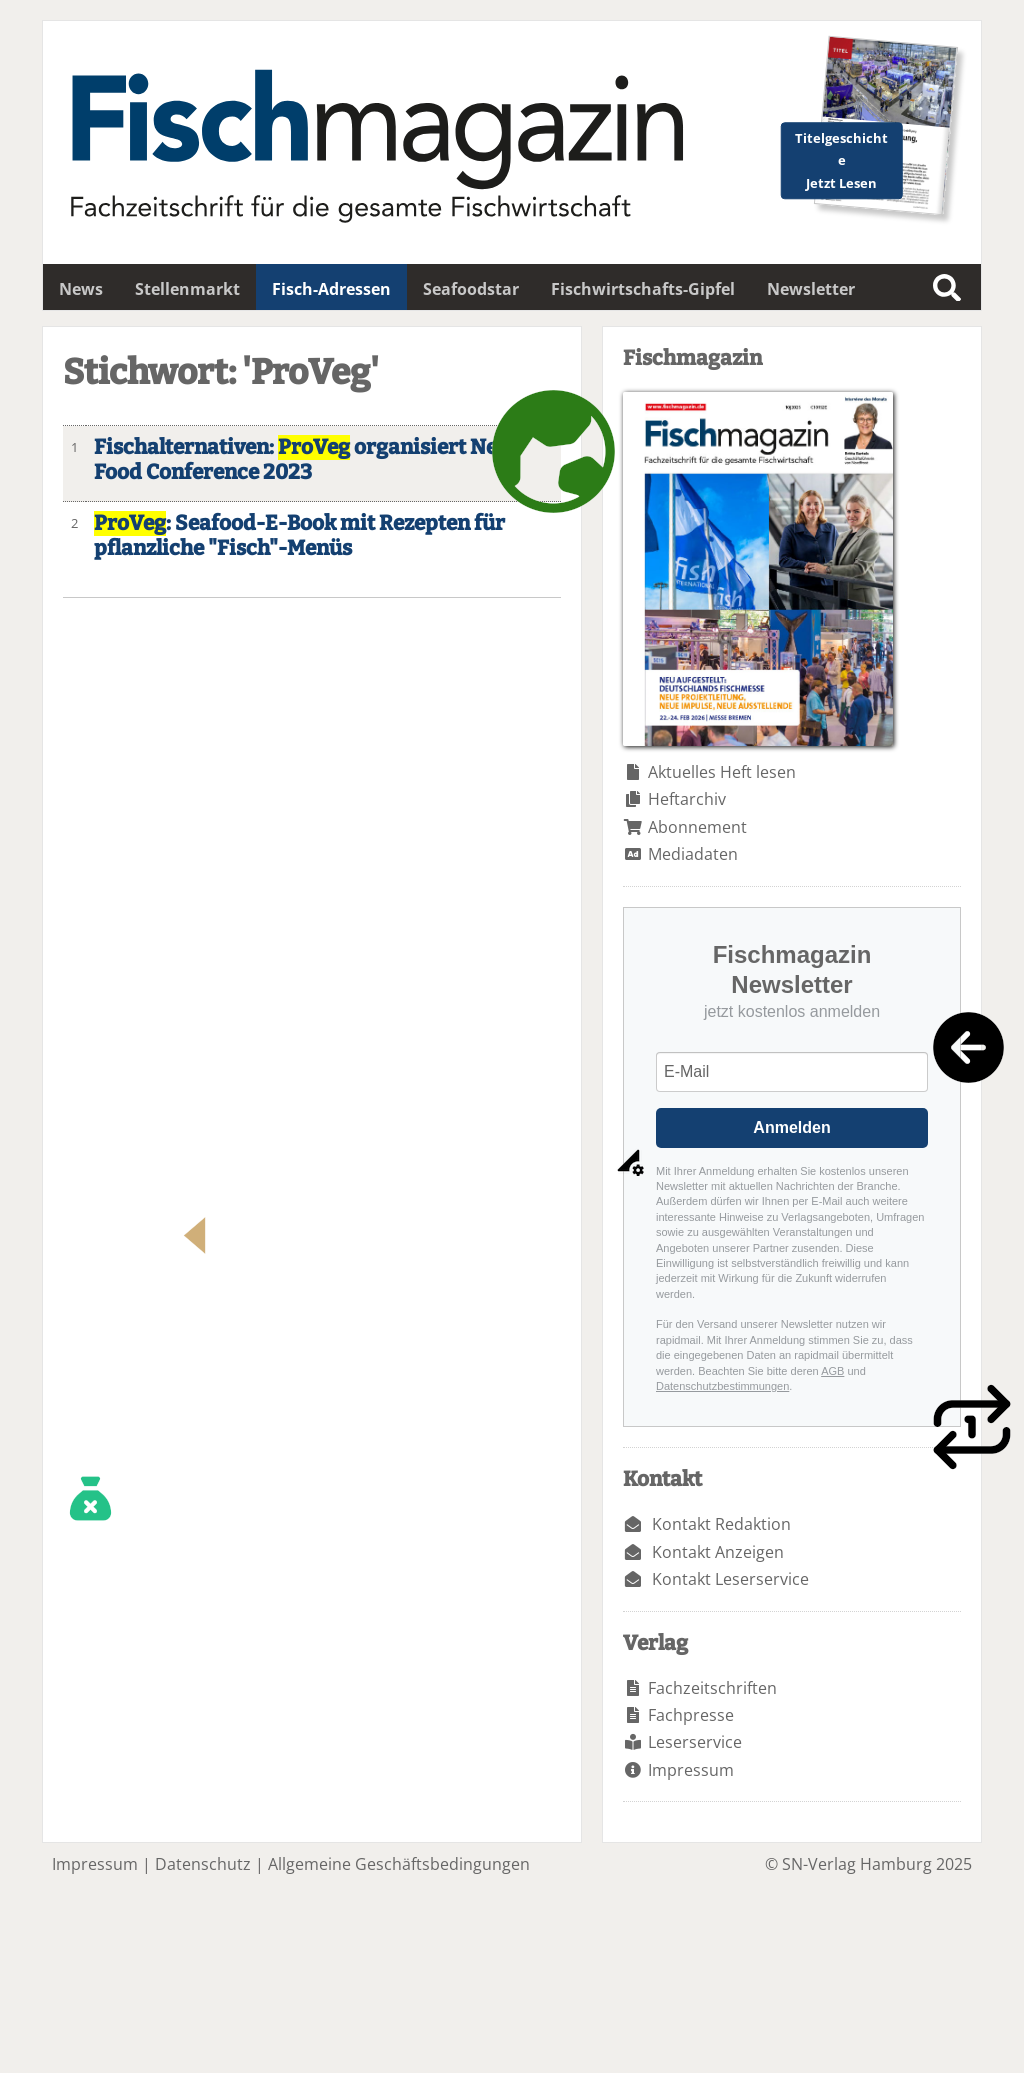 The width and height of the screenshot is (1024, 2073). Describe the element at coordinates (972, 1427) in the screenshot. I see `repeat current track once` at that location.